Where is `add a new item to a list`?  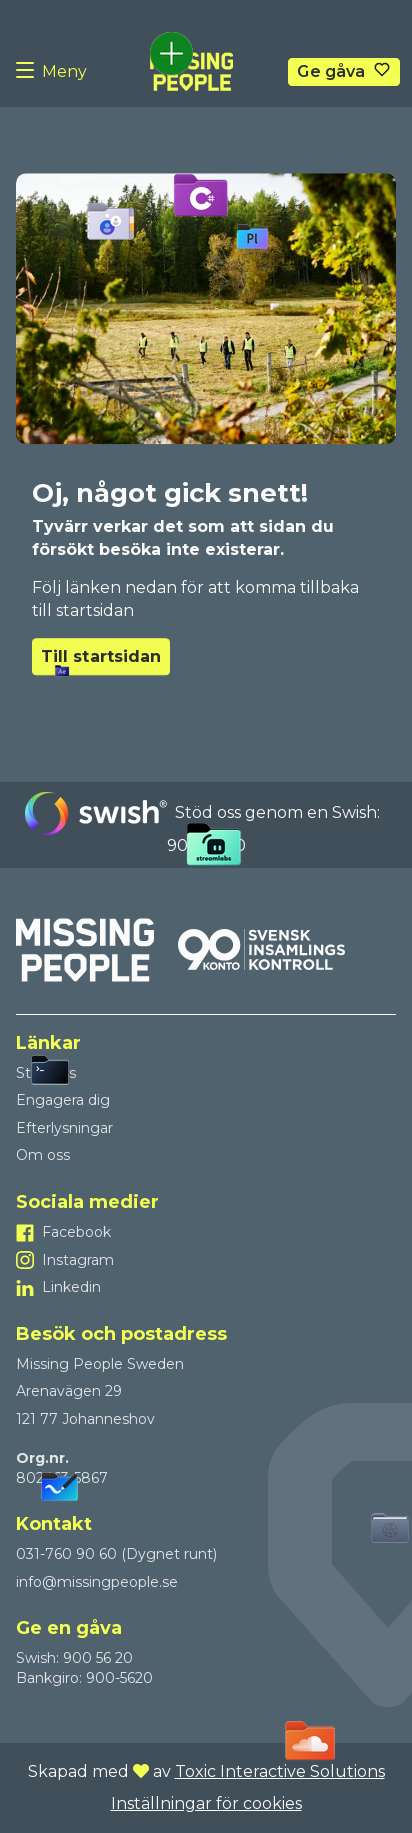
add a new item to a list is located at coordinates (171, 53).